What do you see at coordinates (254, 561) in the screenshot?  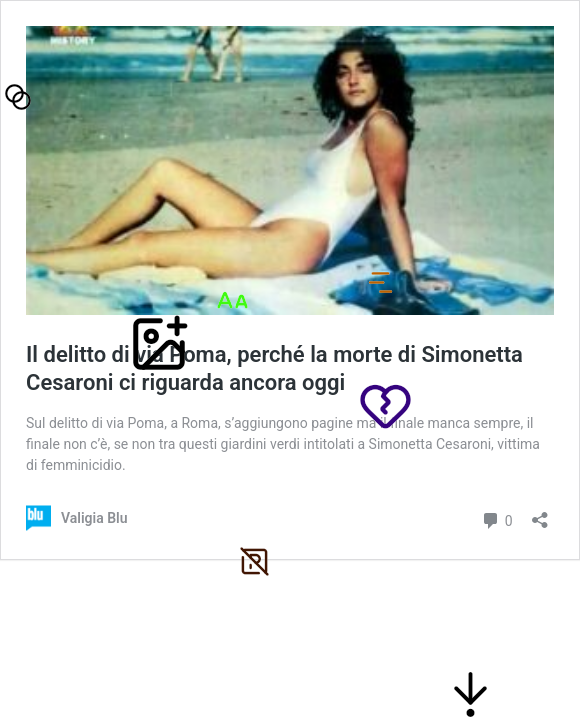 I see `no parking available` at bounding box center [254, 561].